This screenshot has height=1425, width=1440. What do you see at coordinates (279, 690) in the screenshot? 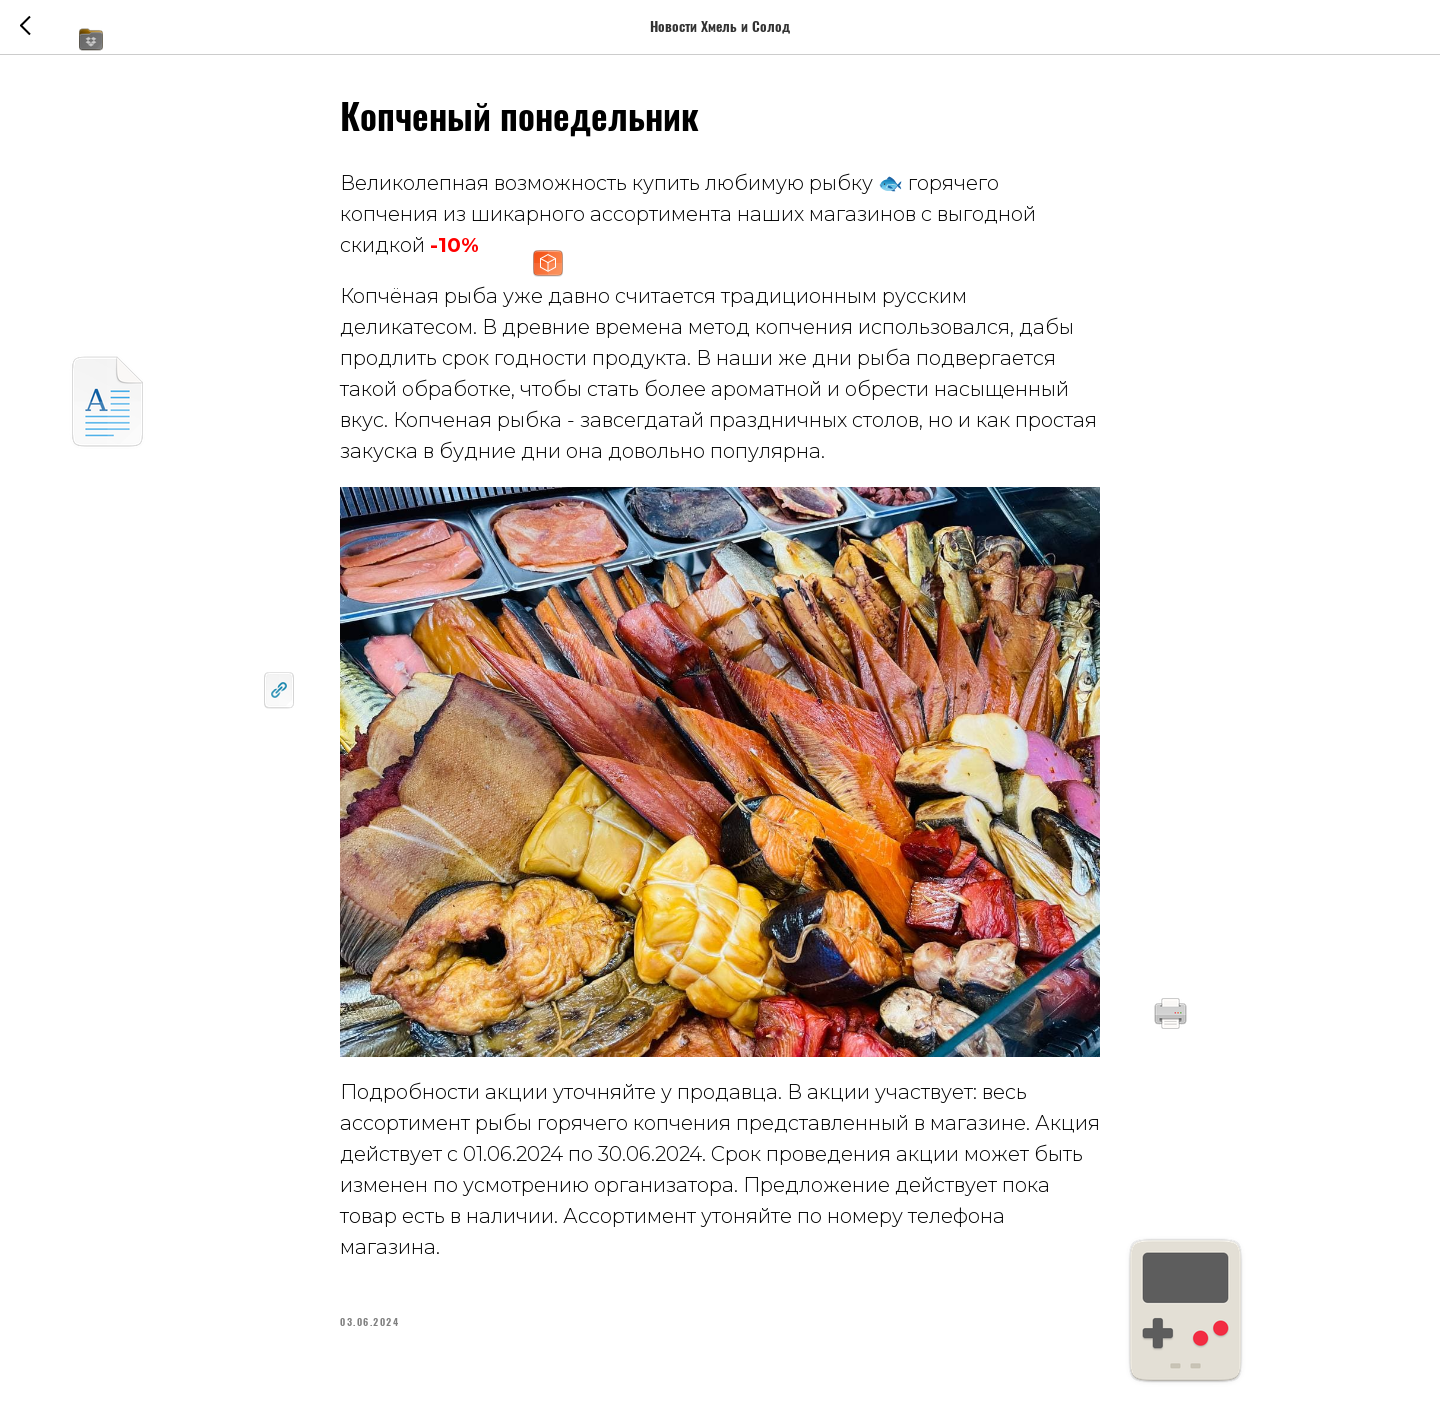
I see `a windows internet shortcut file` at bounding box center [279, 690].